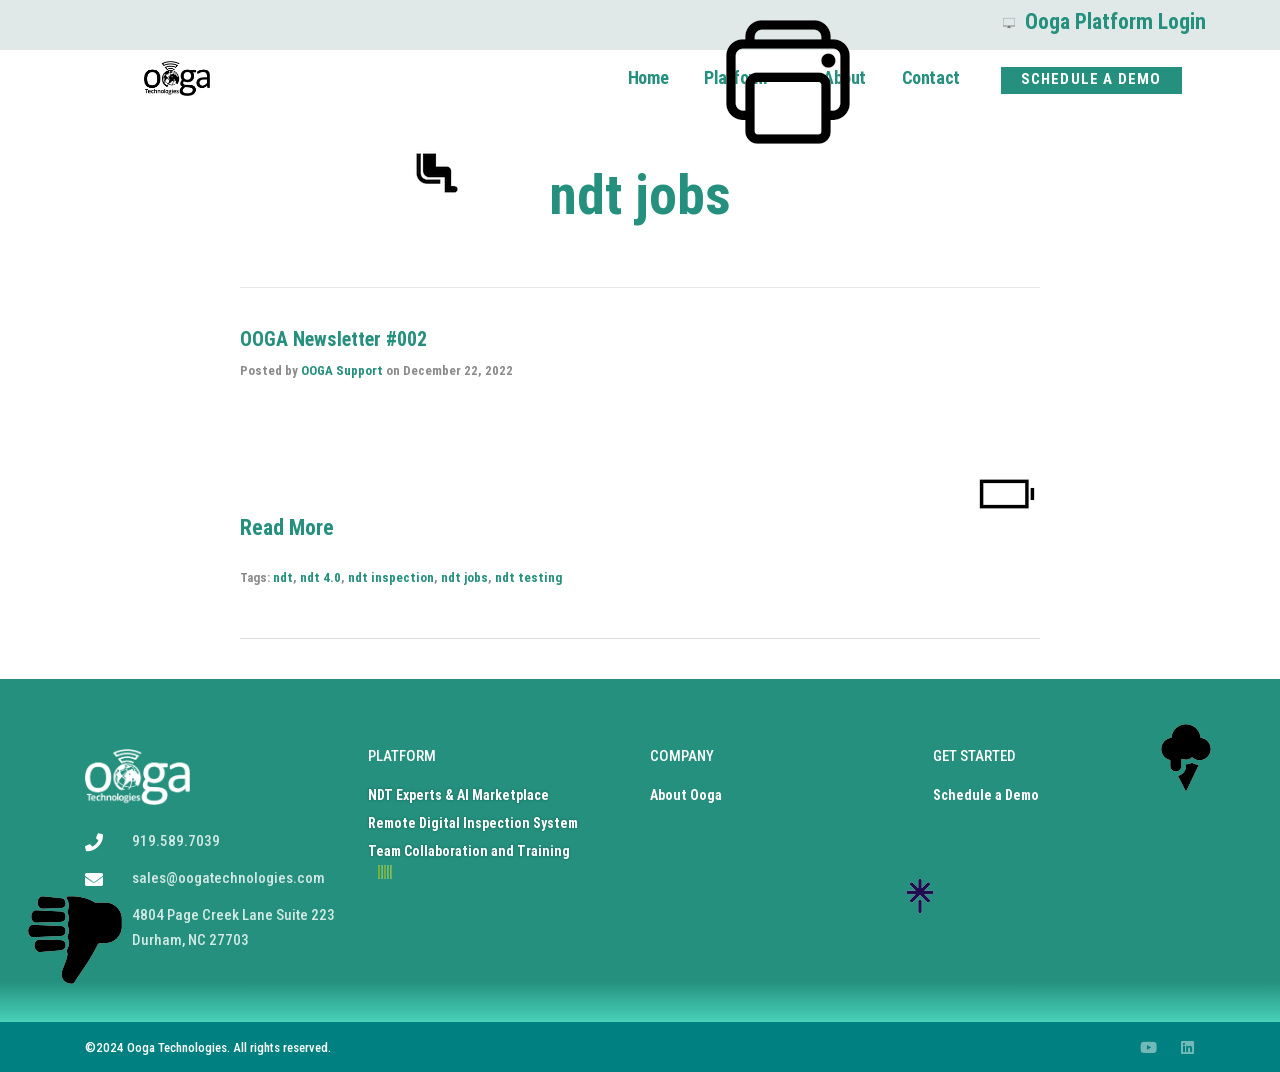 This screenshot has height=1072, width=1280. What do you see at coordinates (920, 896) in the screenshot?
I see `visit linktree profile` at bounding box center [920, 896].